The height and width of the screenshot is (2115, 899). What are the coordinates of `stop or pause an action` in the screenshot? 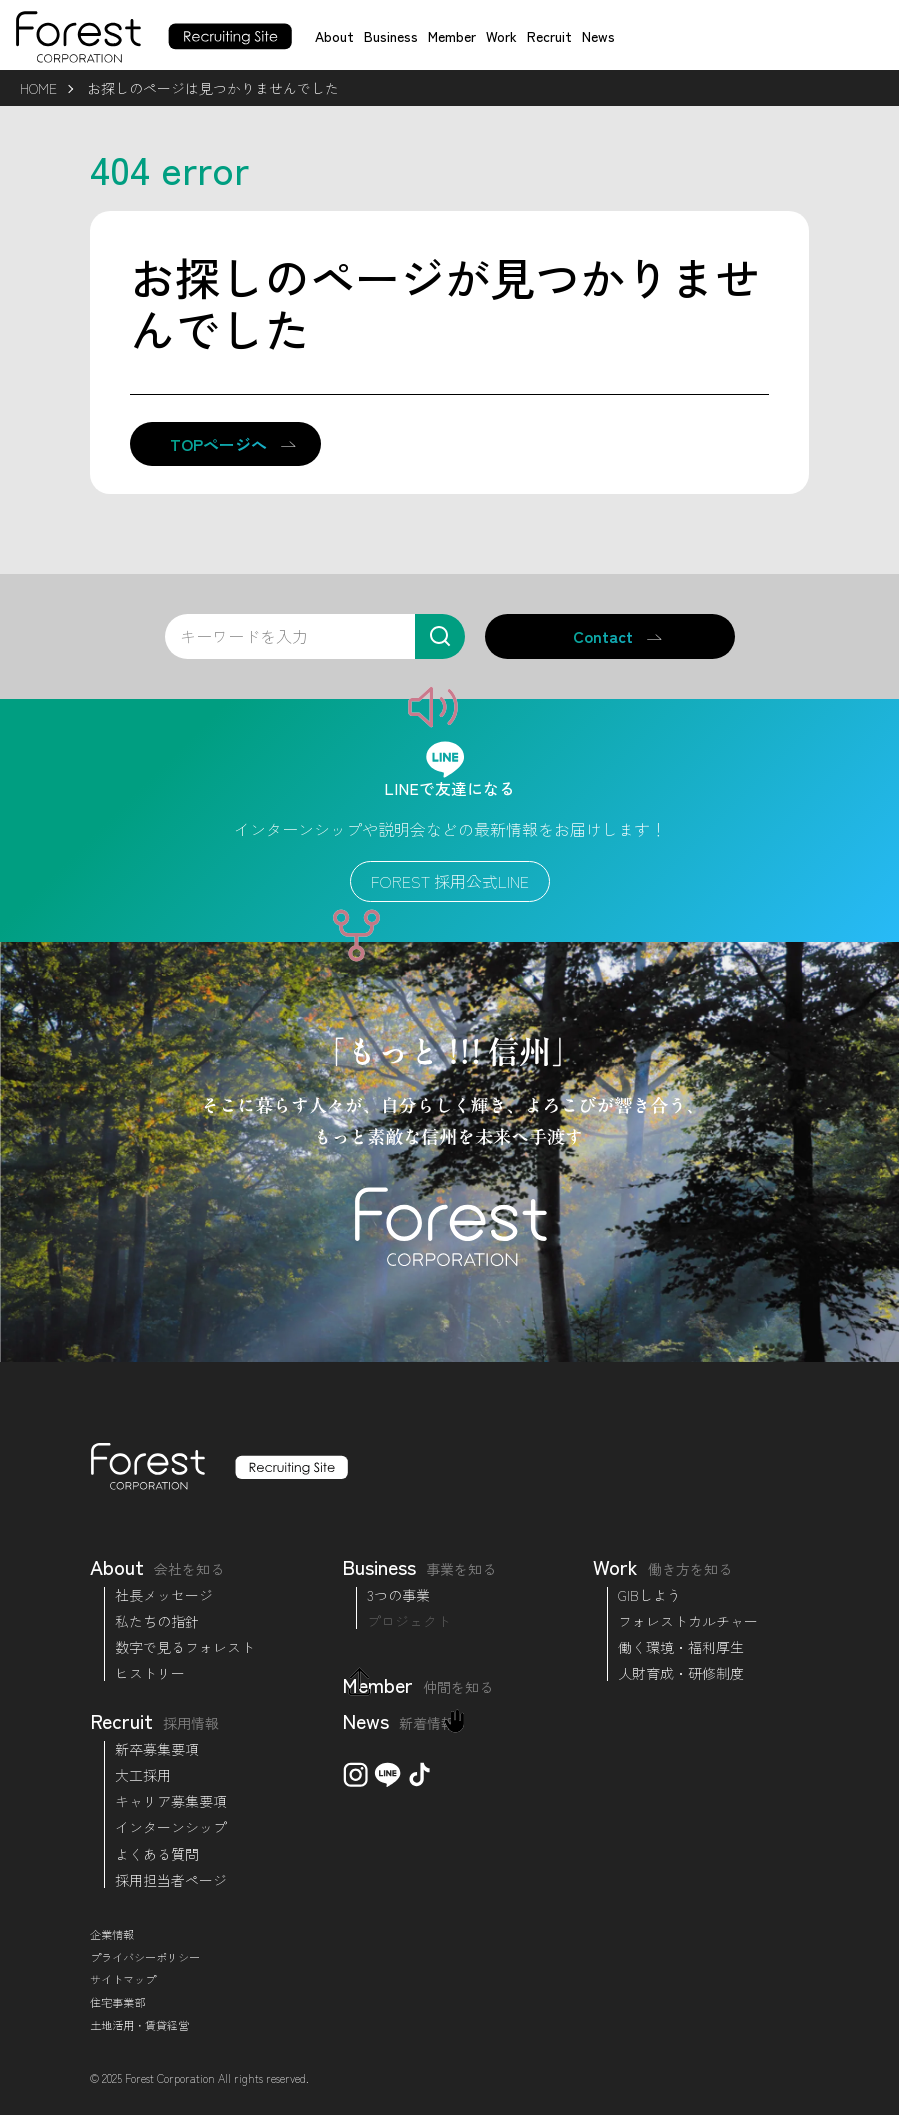 It's located at (455, 1721).